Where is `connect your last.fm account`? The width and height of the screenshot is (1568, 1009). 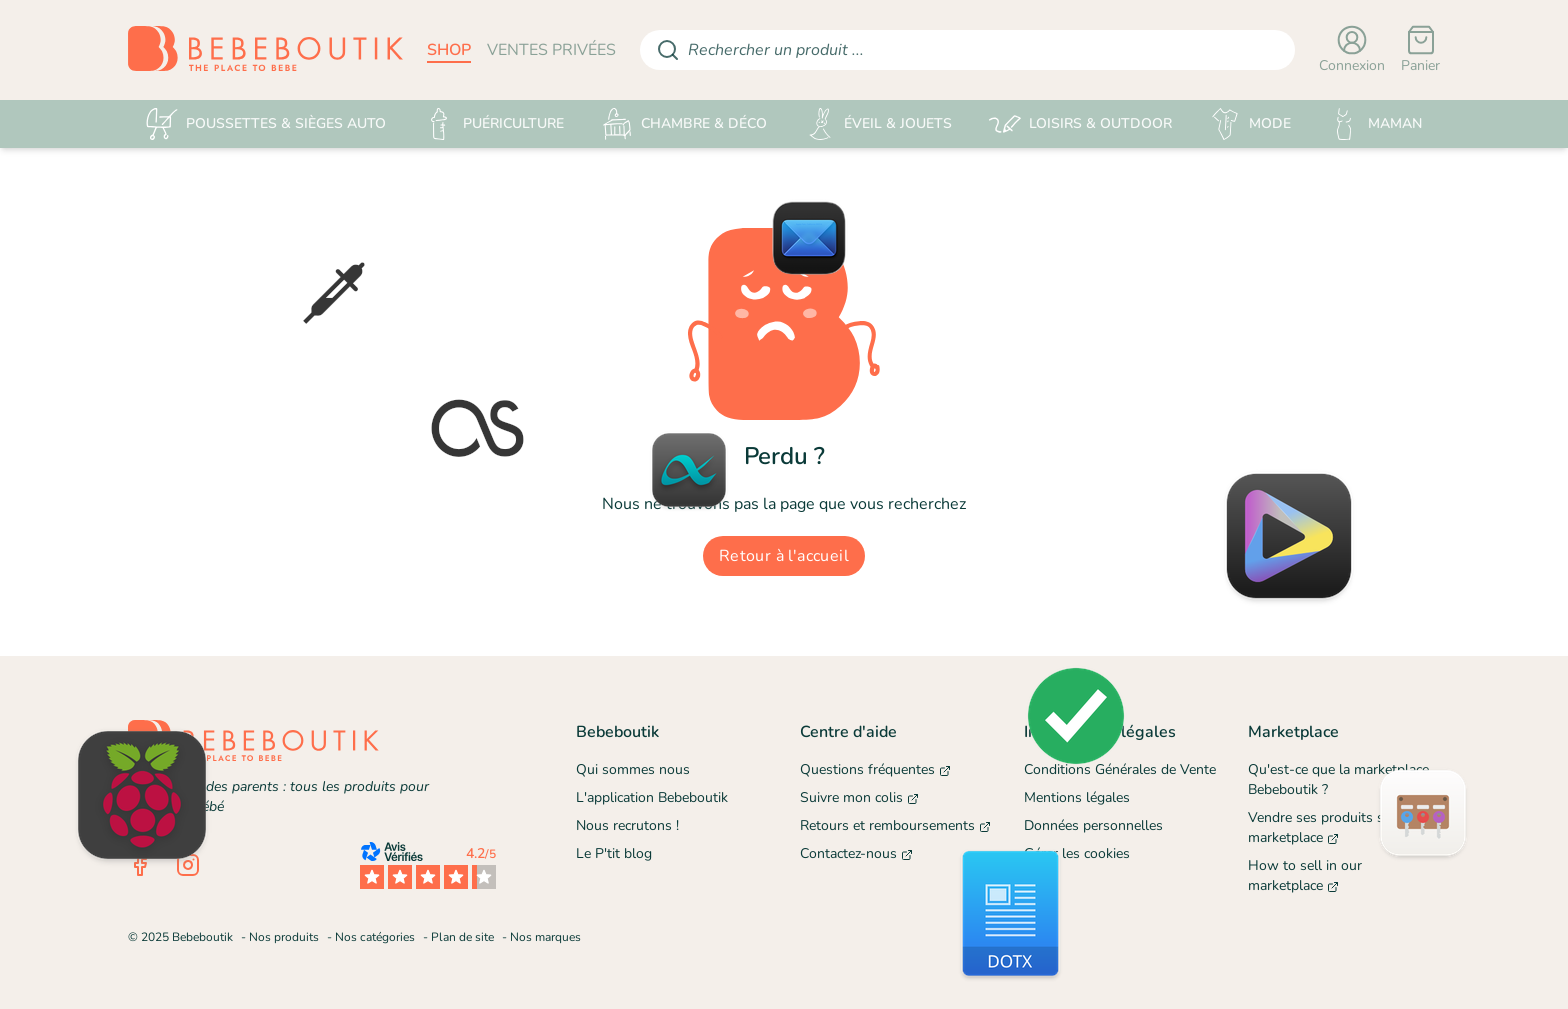
connect your last.fm account is located at coordinates (477, 421).